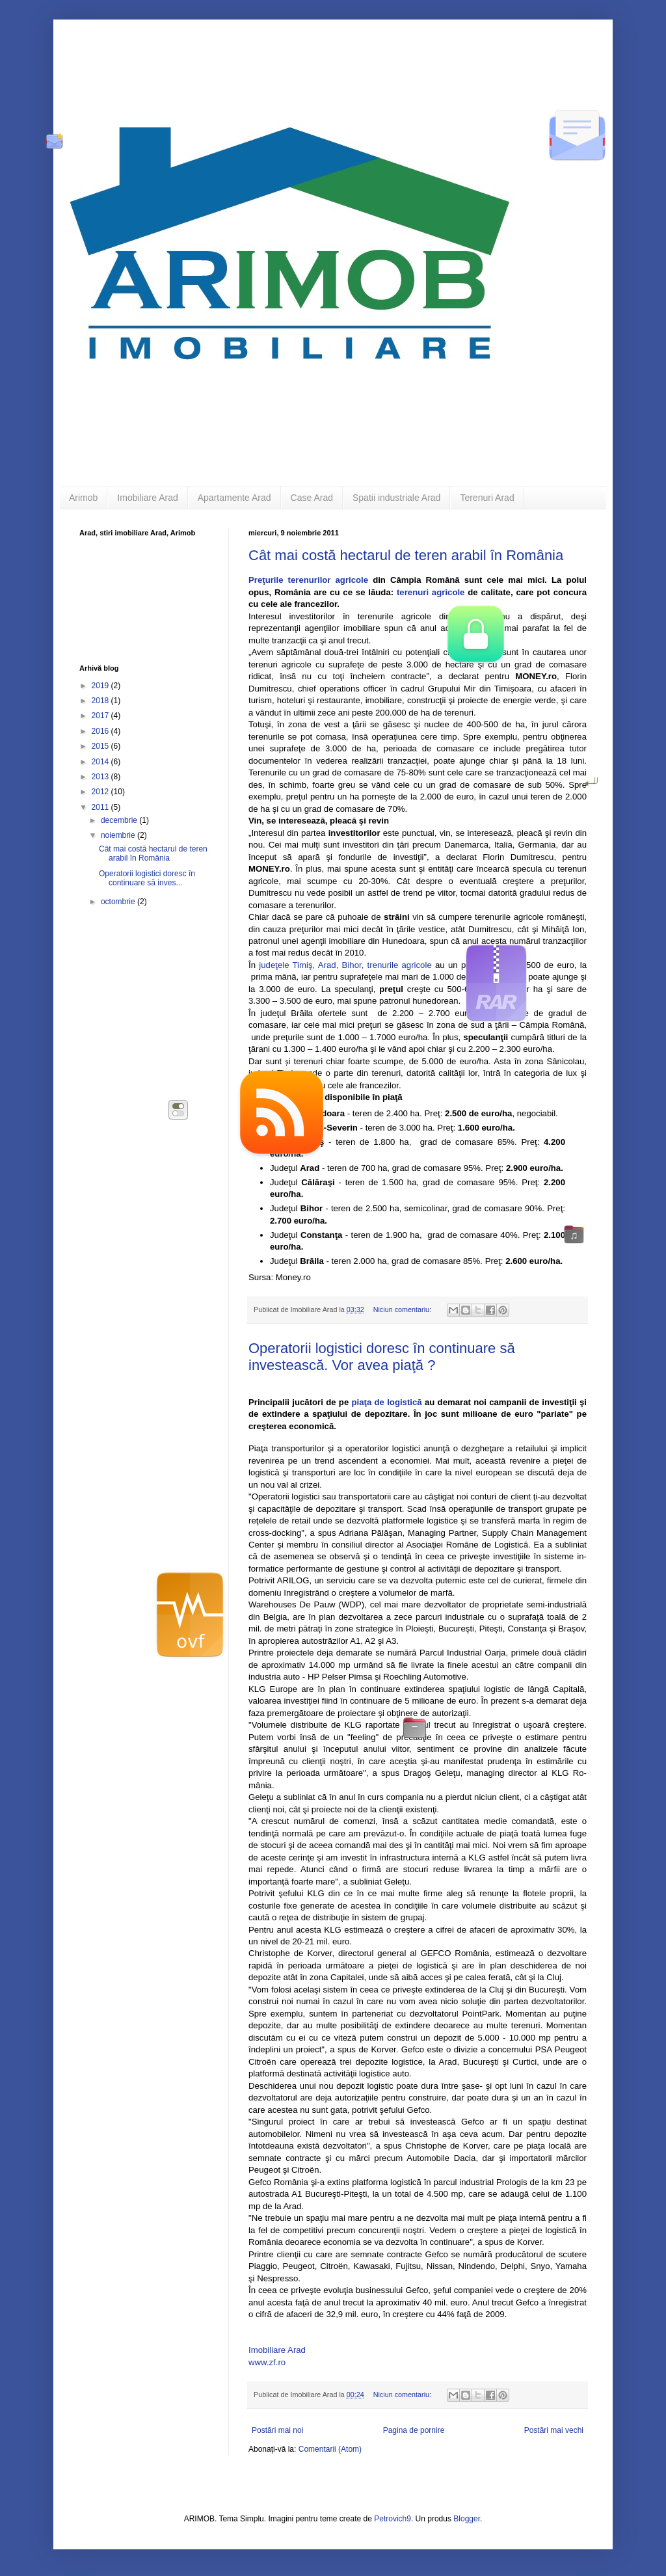 This screenshot has width=666, height=2576. What do you see at coordinates (190, 1615) in the screenshot?
I see `virtualbox open virtualization format file` at bounding box center [190, 1615].